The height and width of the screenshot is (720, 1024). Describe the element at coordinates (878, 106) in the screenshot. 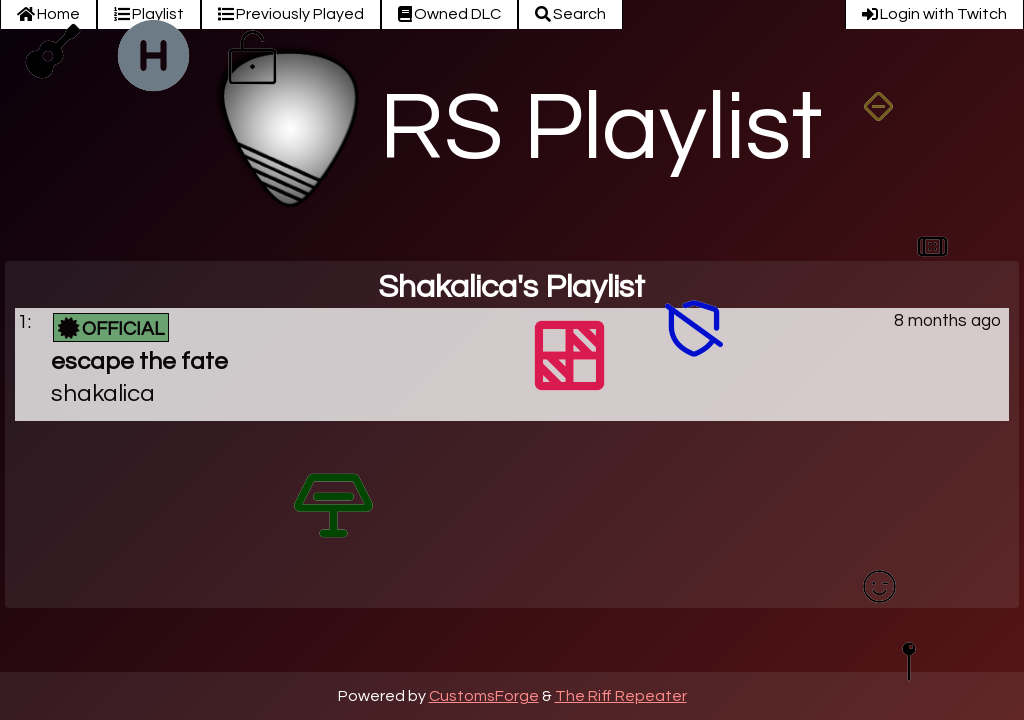

I see `remove an item from favorites or premium collection` at that location.